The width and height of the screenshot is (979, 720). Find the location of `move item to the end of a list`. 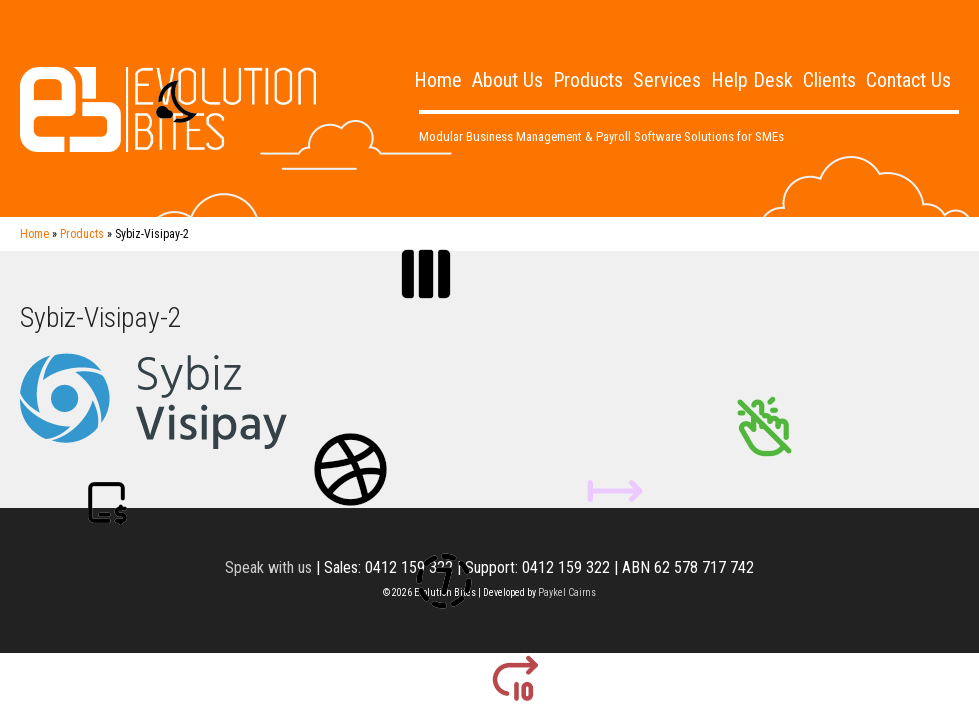

move item to the end of a list is located at coordinates (615, 491).